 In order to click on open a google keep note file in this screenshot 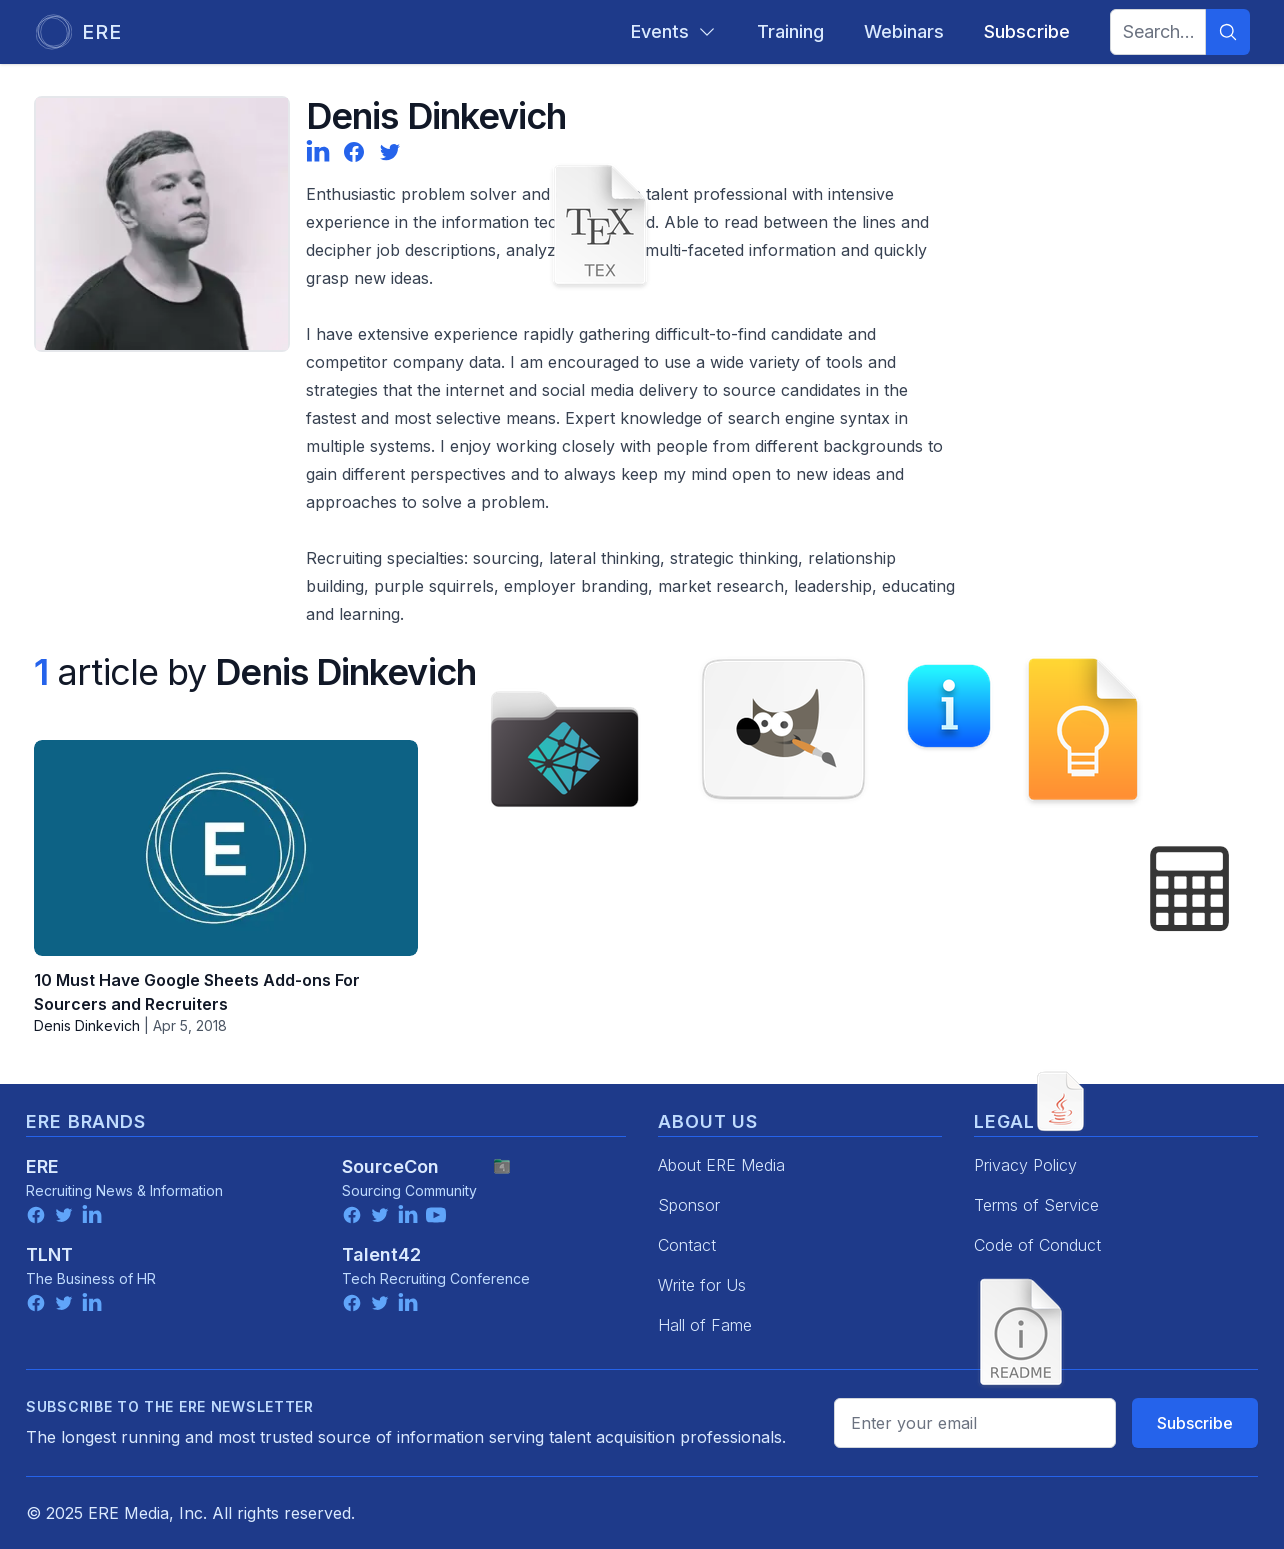, I will do `click(1083, 732)`.